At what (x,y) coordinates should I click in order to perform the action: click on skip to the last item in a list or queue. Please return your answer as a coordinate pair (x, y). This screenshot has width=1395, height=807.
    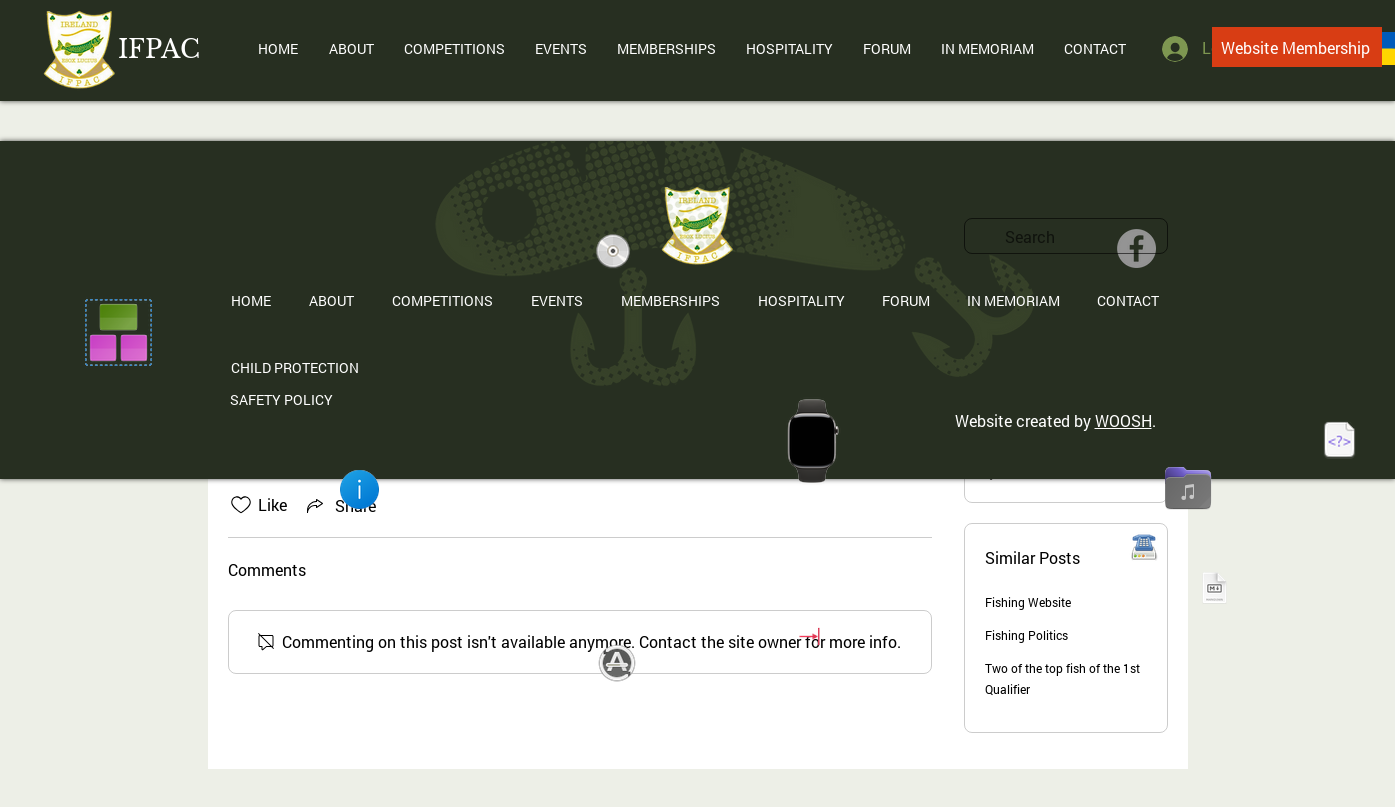
    Looking at the image, I should click on (809, 636).